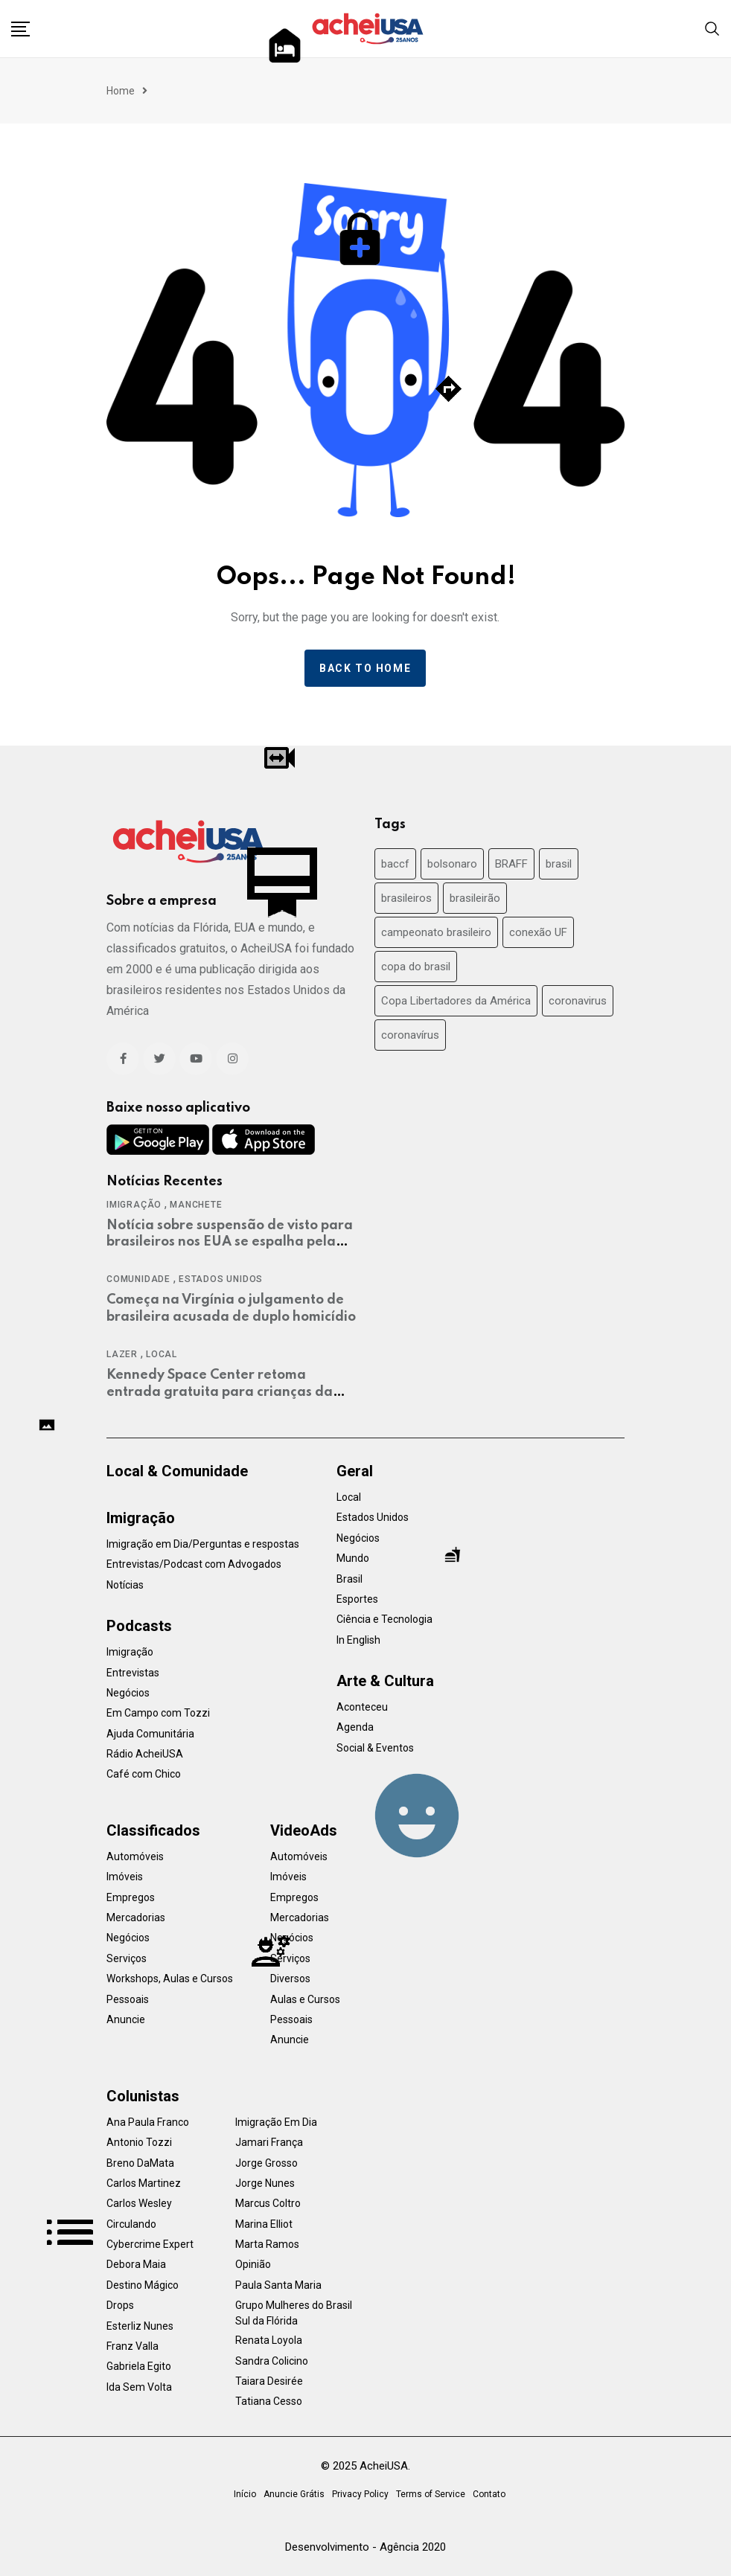  I want to click on view panorama or wide-angle photos, so click(47, 1425).